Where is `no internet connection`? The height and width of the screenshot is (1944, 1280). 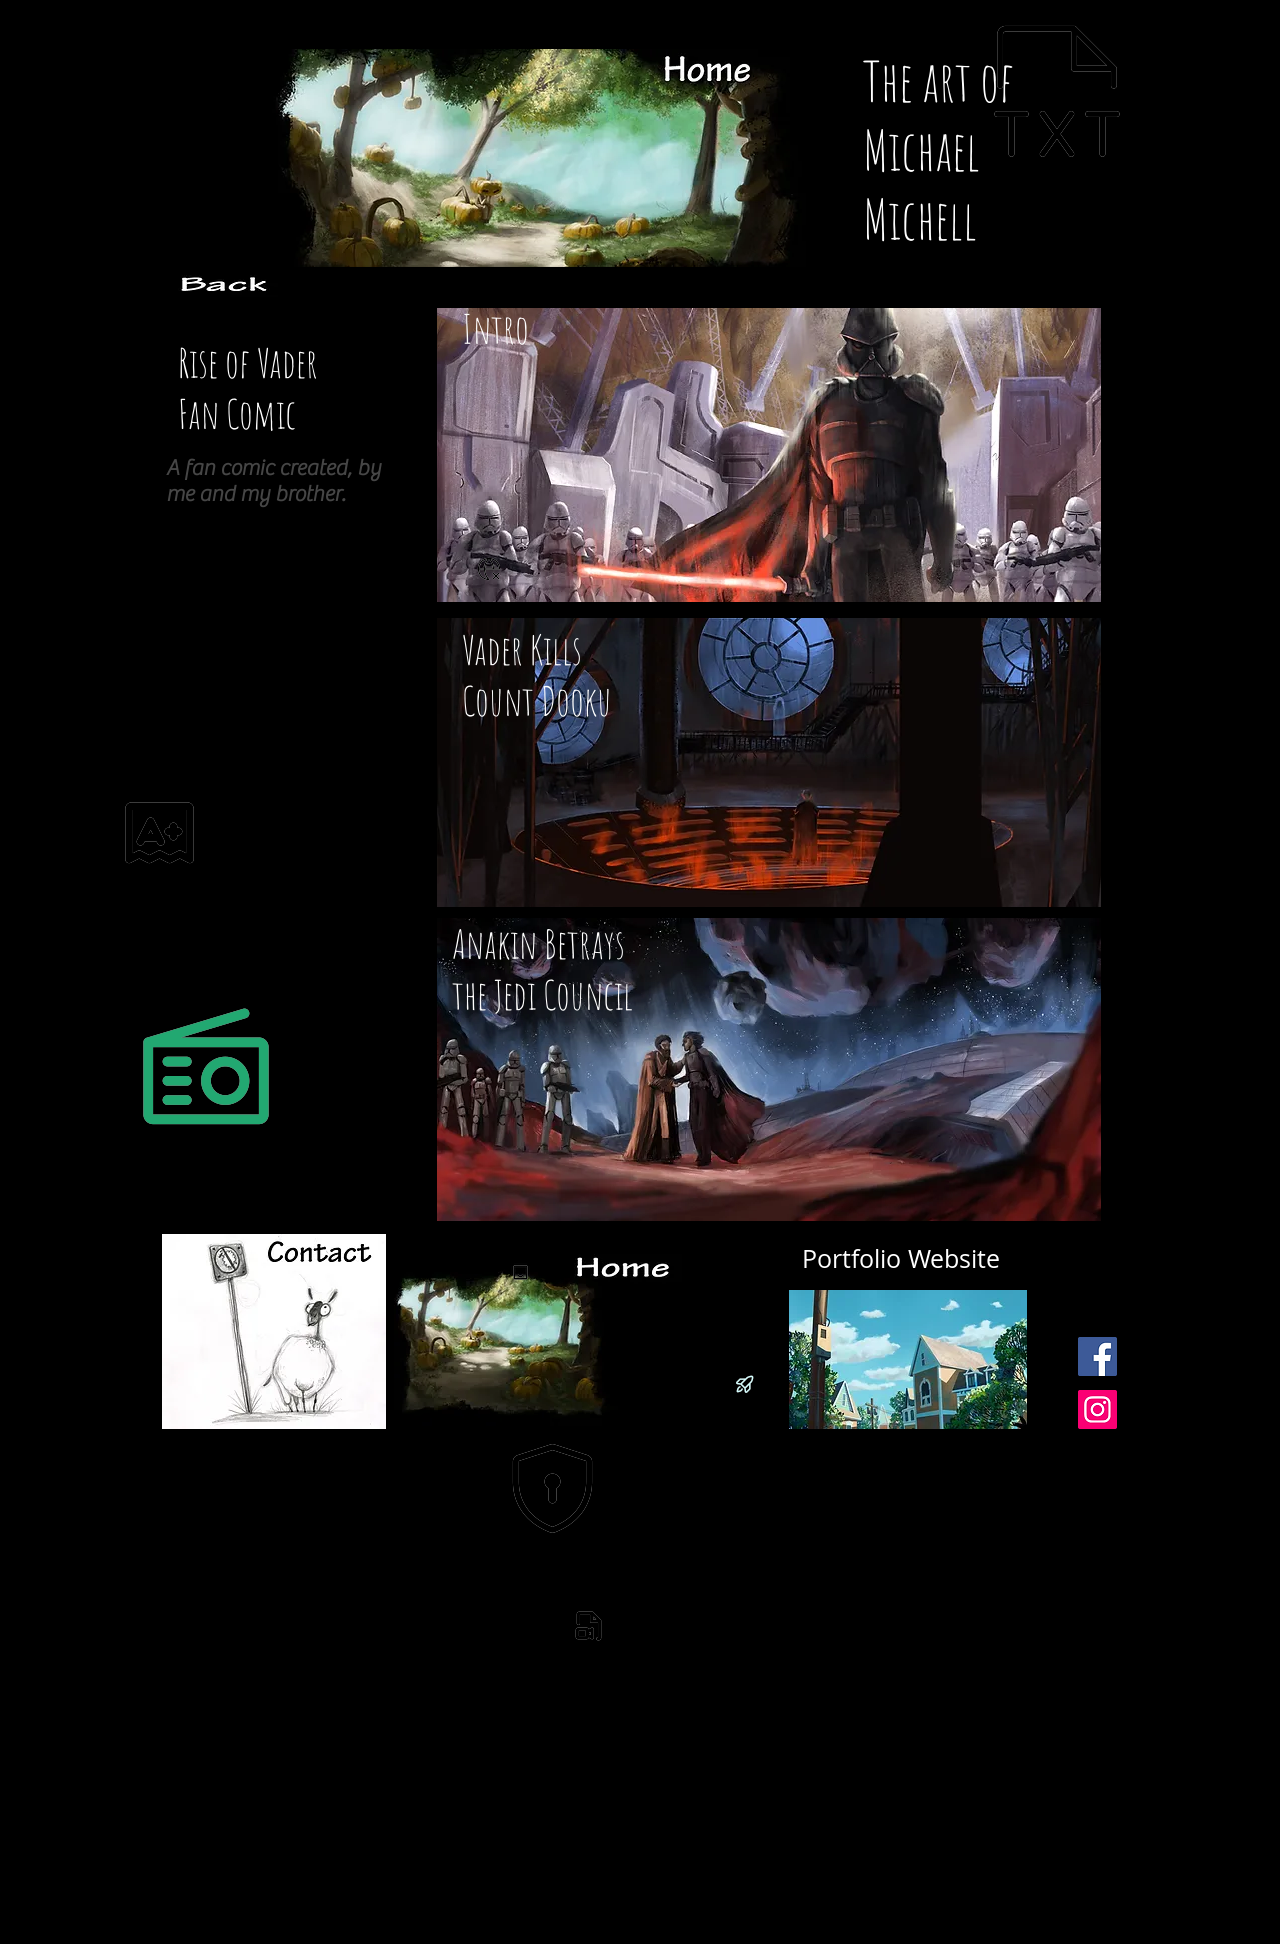
no internet connection is located at coordinates (489, 569).